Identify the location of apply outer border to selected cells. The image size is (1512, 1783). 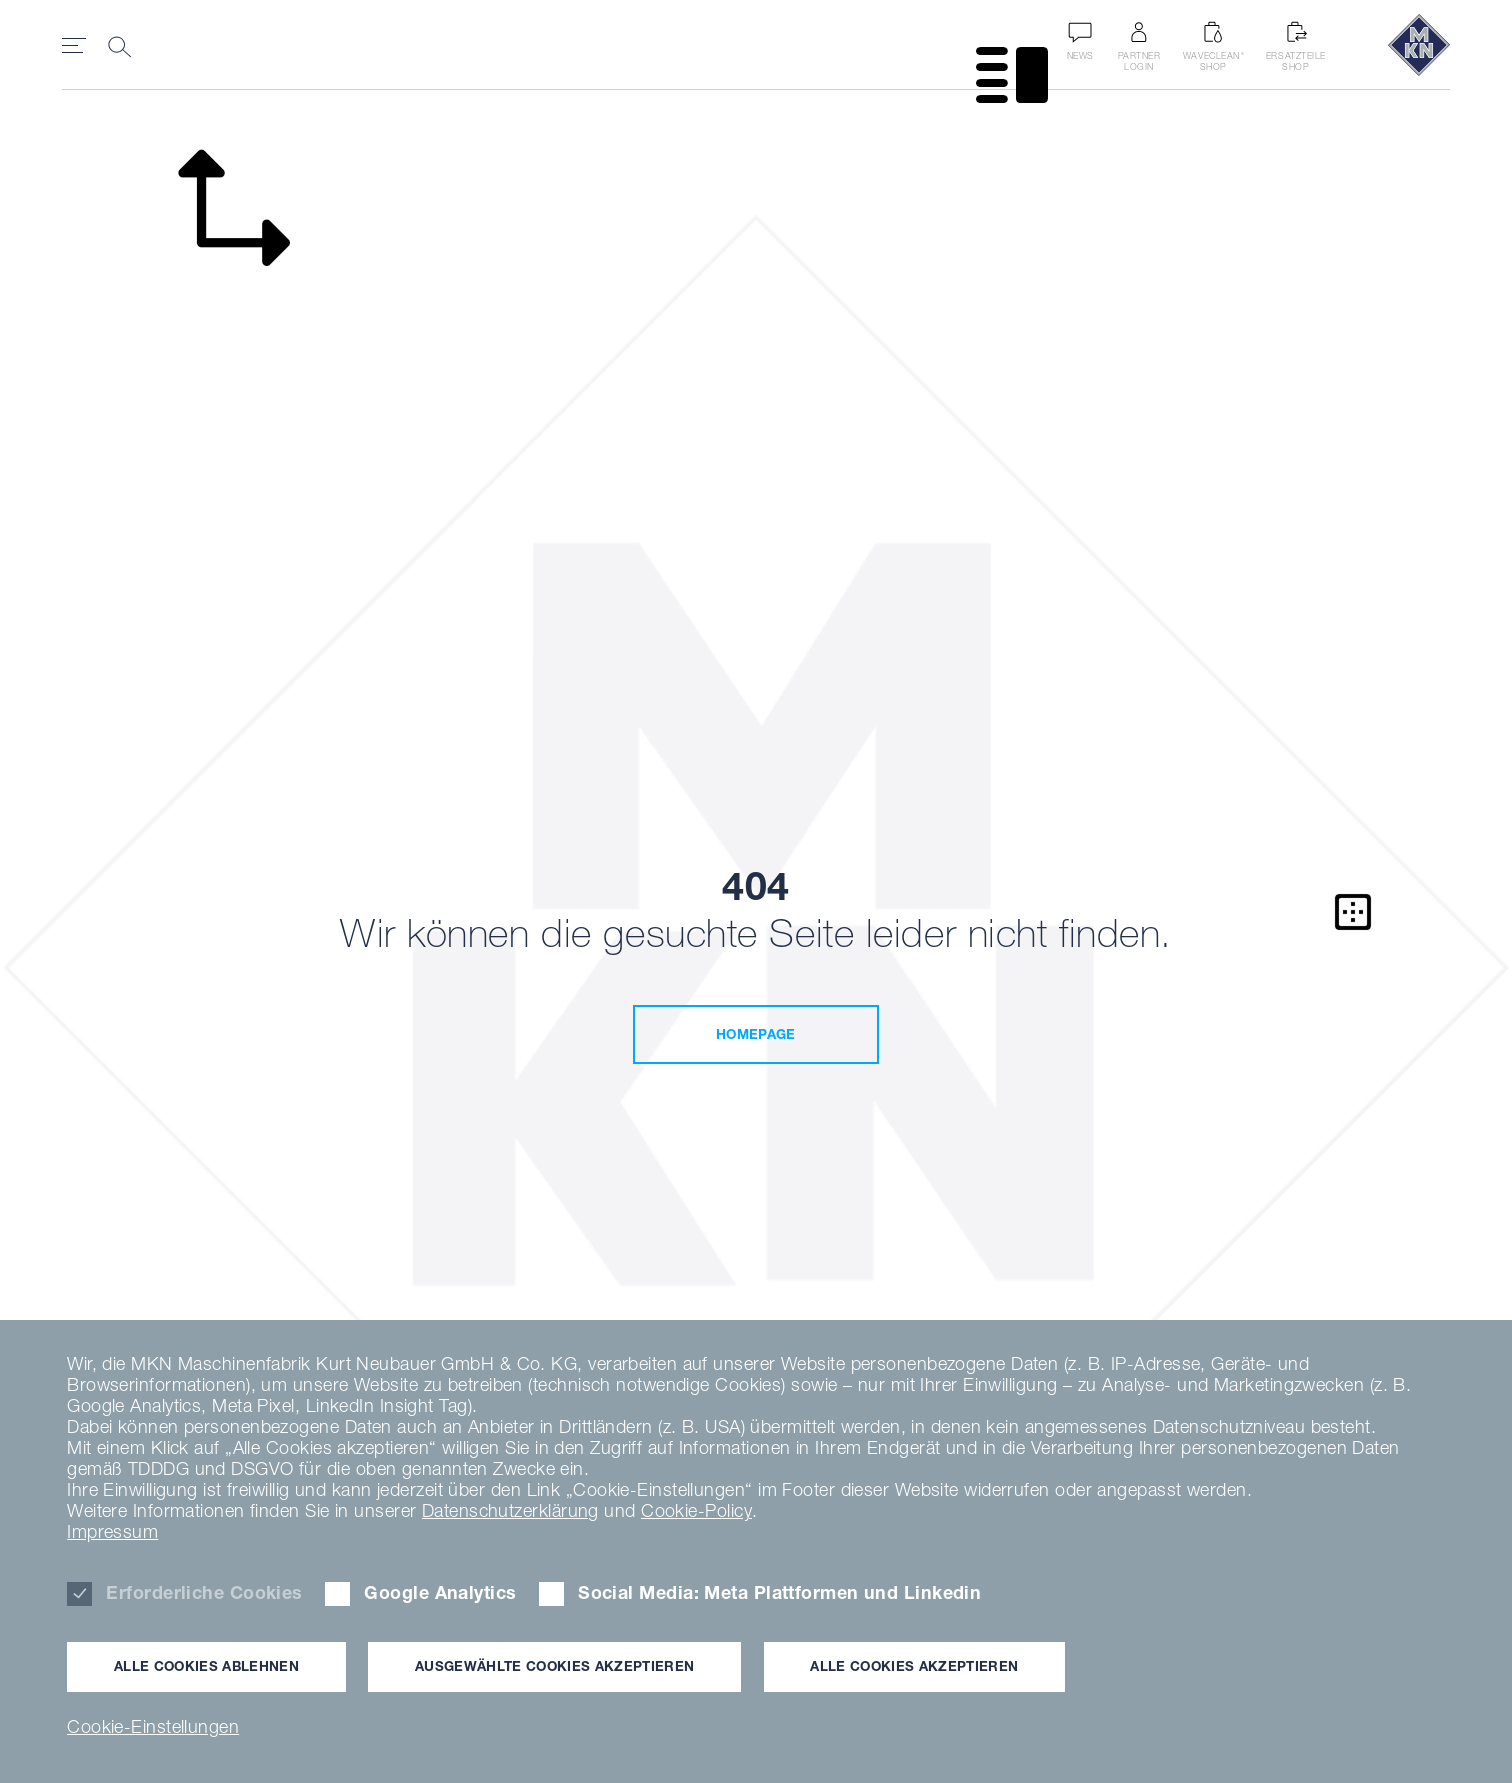
(1353, 912).